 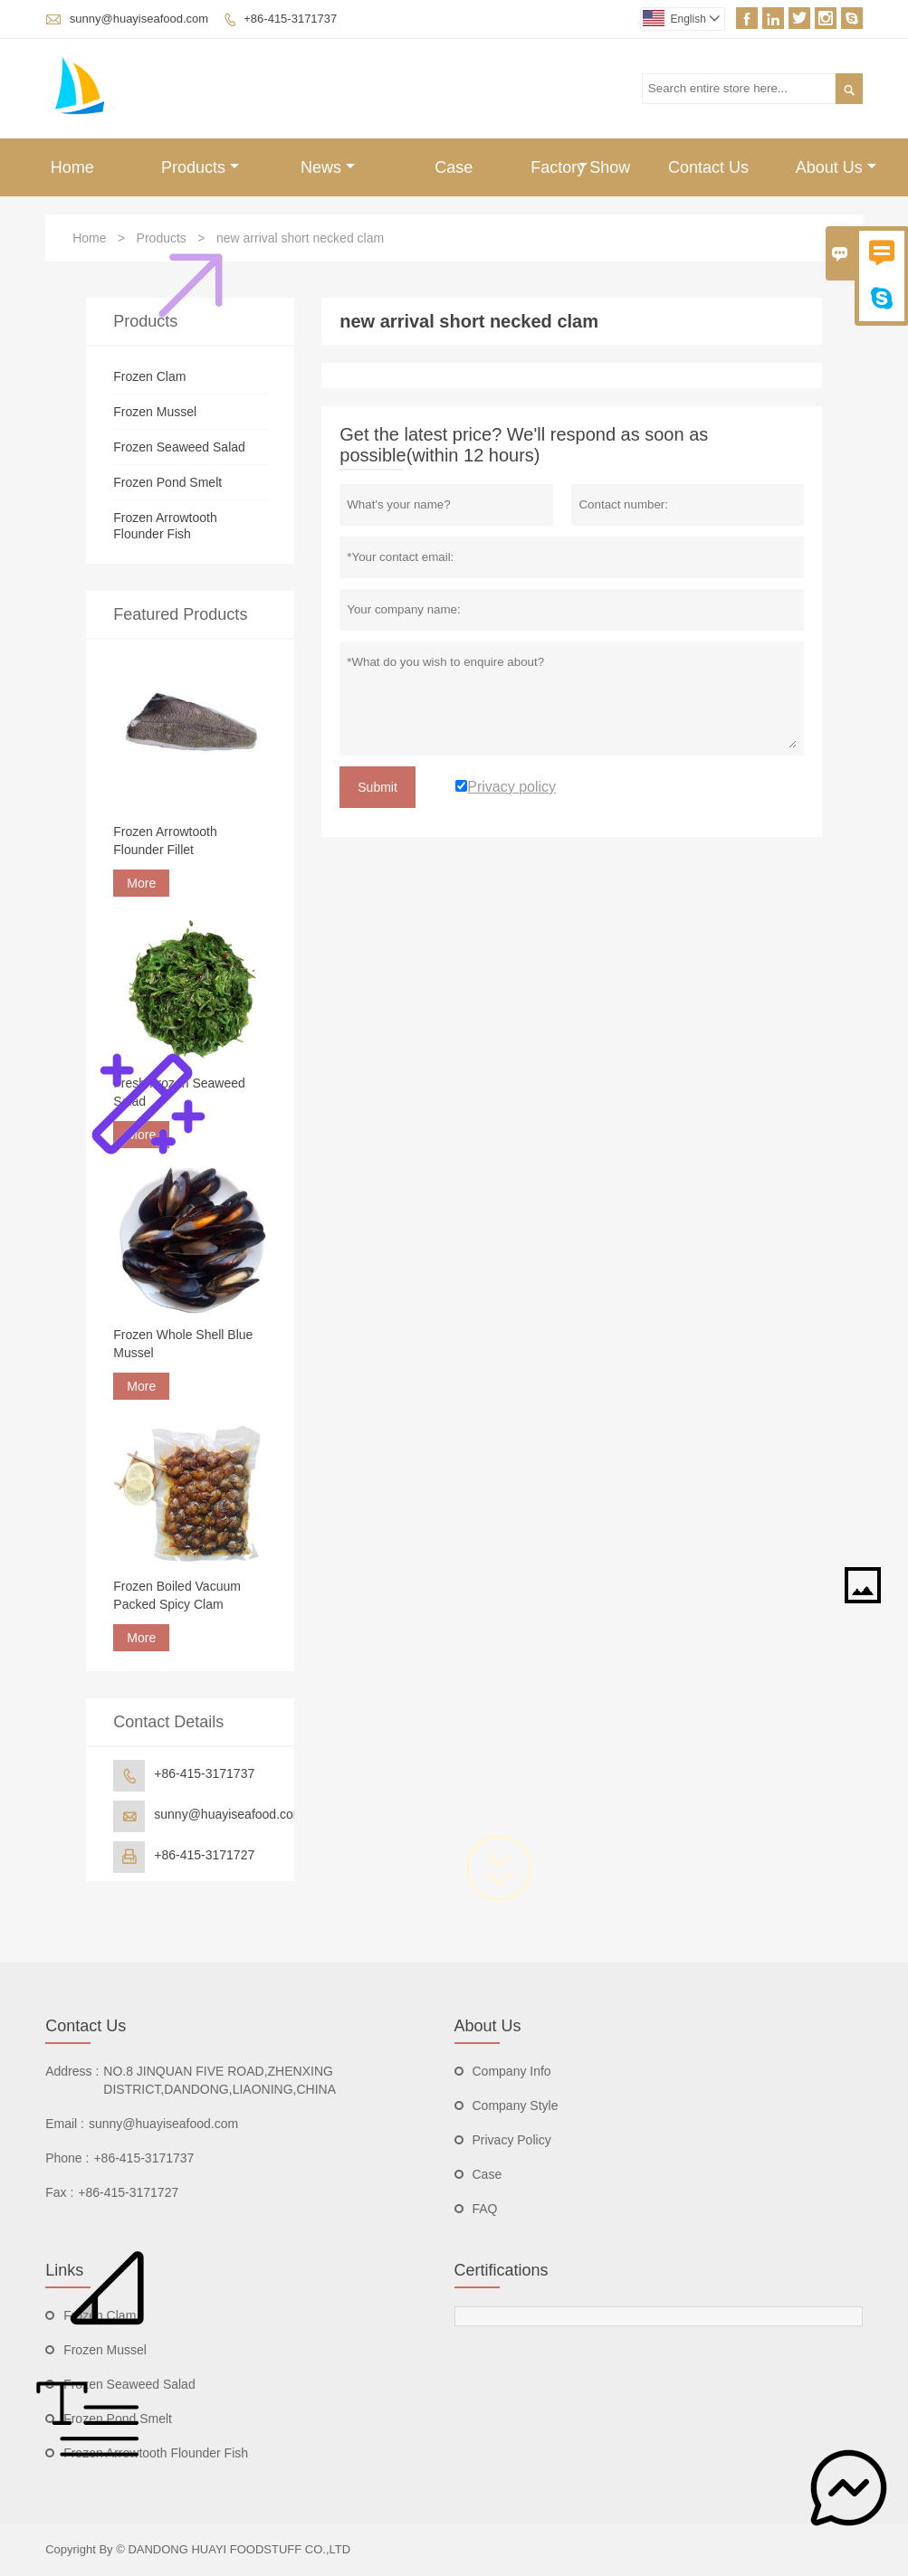 I want to click on expand all content below, so click(x=499, y=1868).